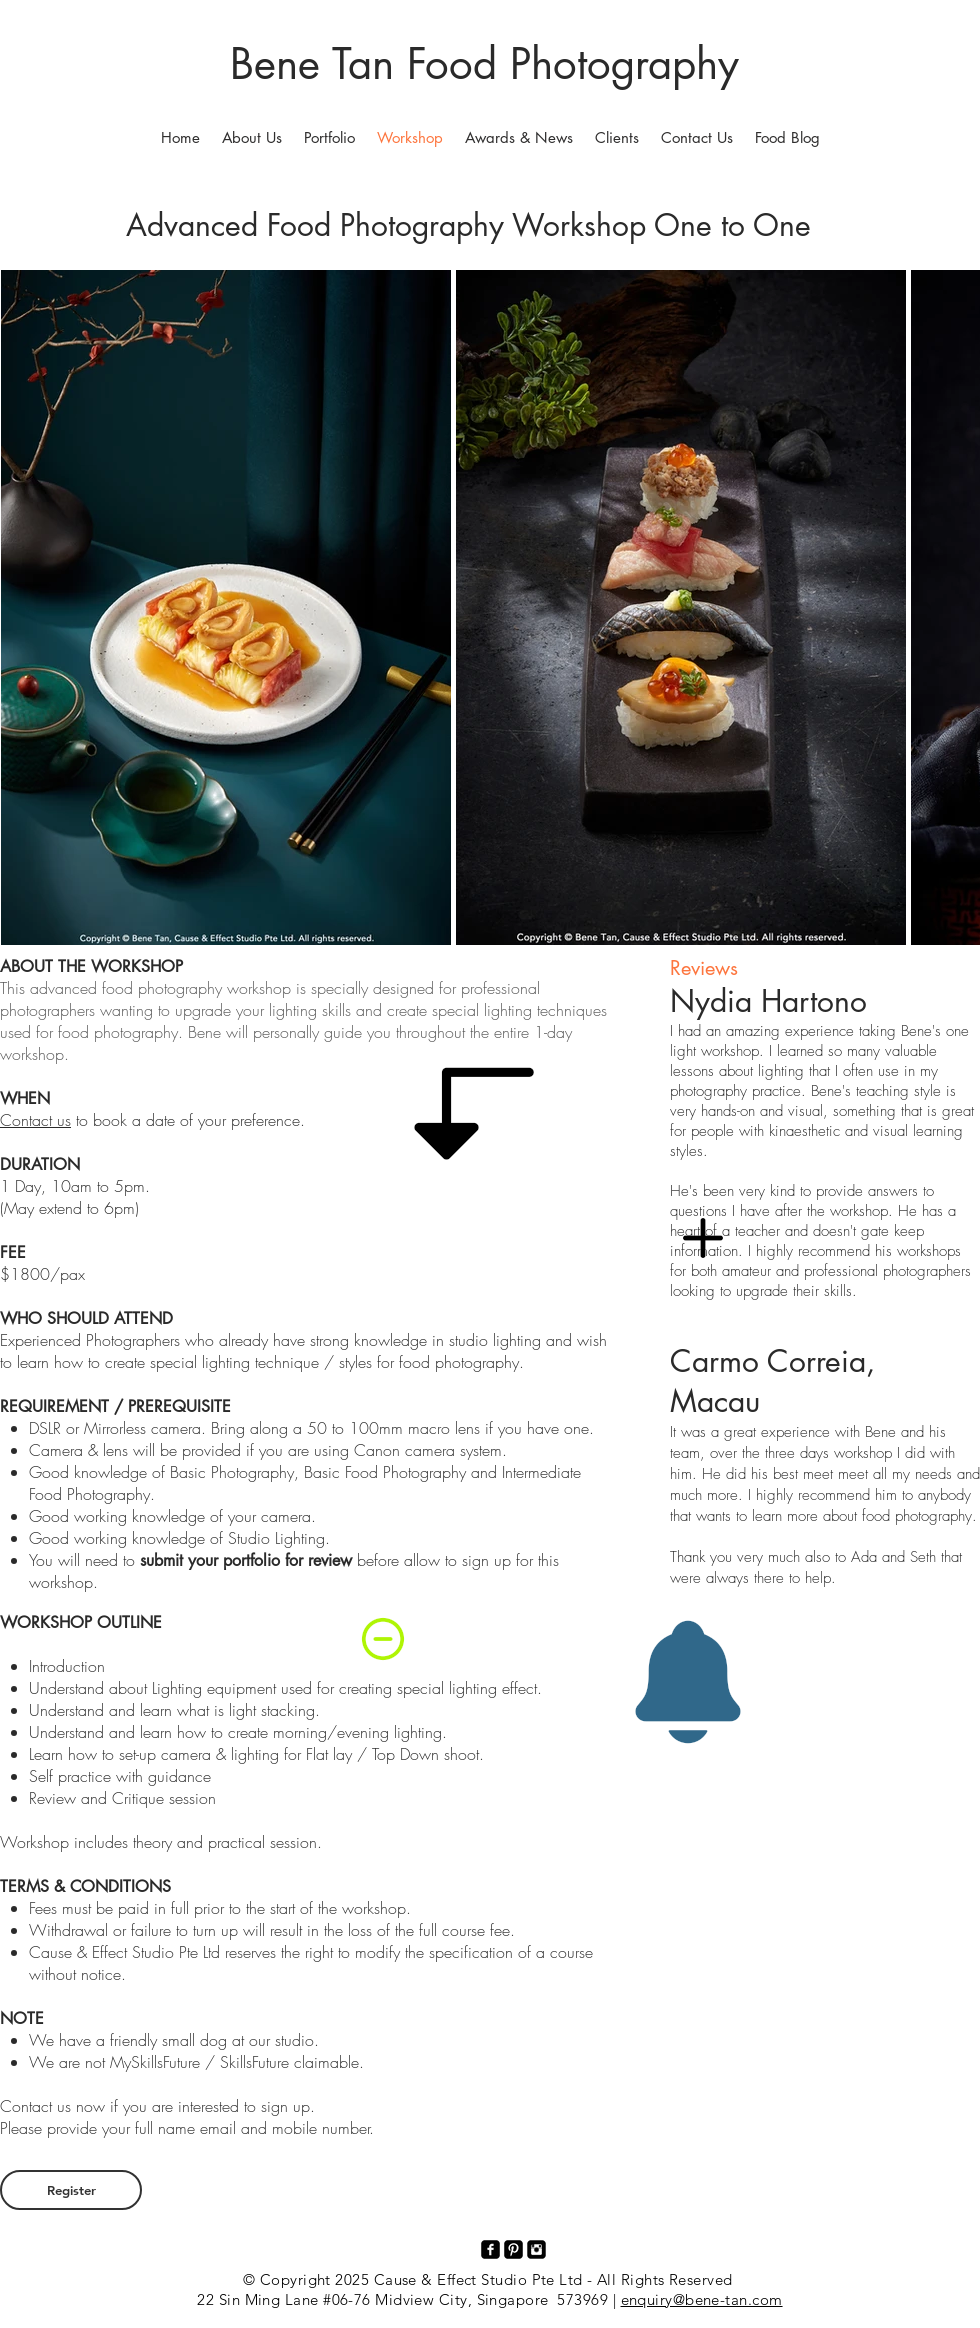  What do you see at coordinates (703, 1238) in the screenshot?
I see `add a new item` at bounding box center [703, 1238].